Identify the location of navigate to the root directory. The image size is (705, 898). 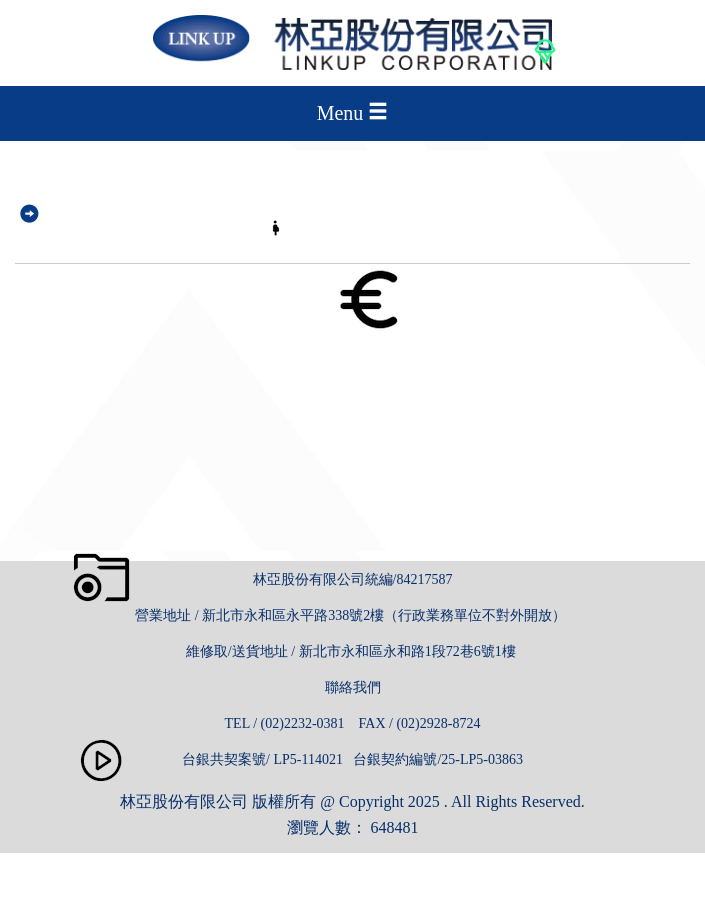
(101, 577).